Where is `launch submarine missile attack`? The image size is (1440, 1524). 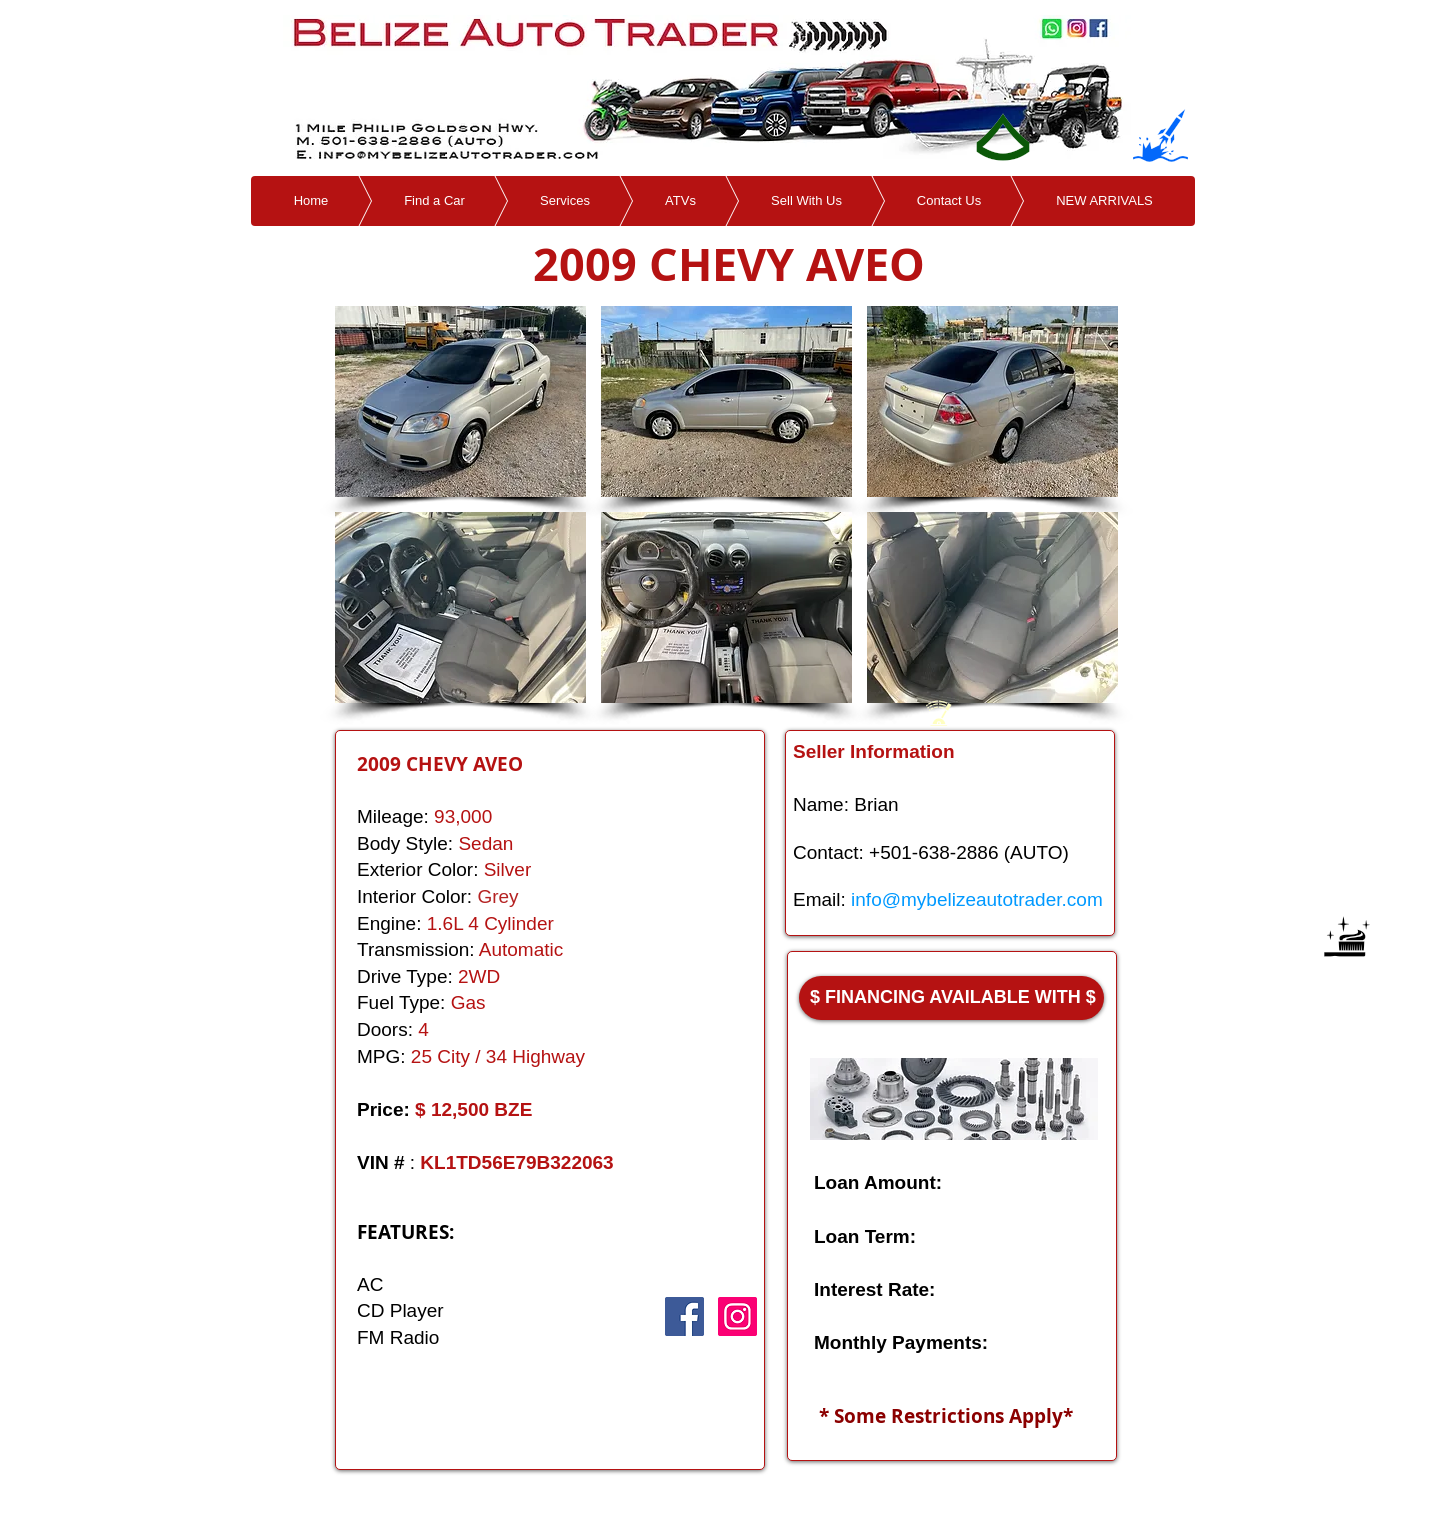
launch submarine missile attack is located at coordinates (1160, 135).